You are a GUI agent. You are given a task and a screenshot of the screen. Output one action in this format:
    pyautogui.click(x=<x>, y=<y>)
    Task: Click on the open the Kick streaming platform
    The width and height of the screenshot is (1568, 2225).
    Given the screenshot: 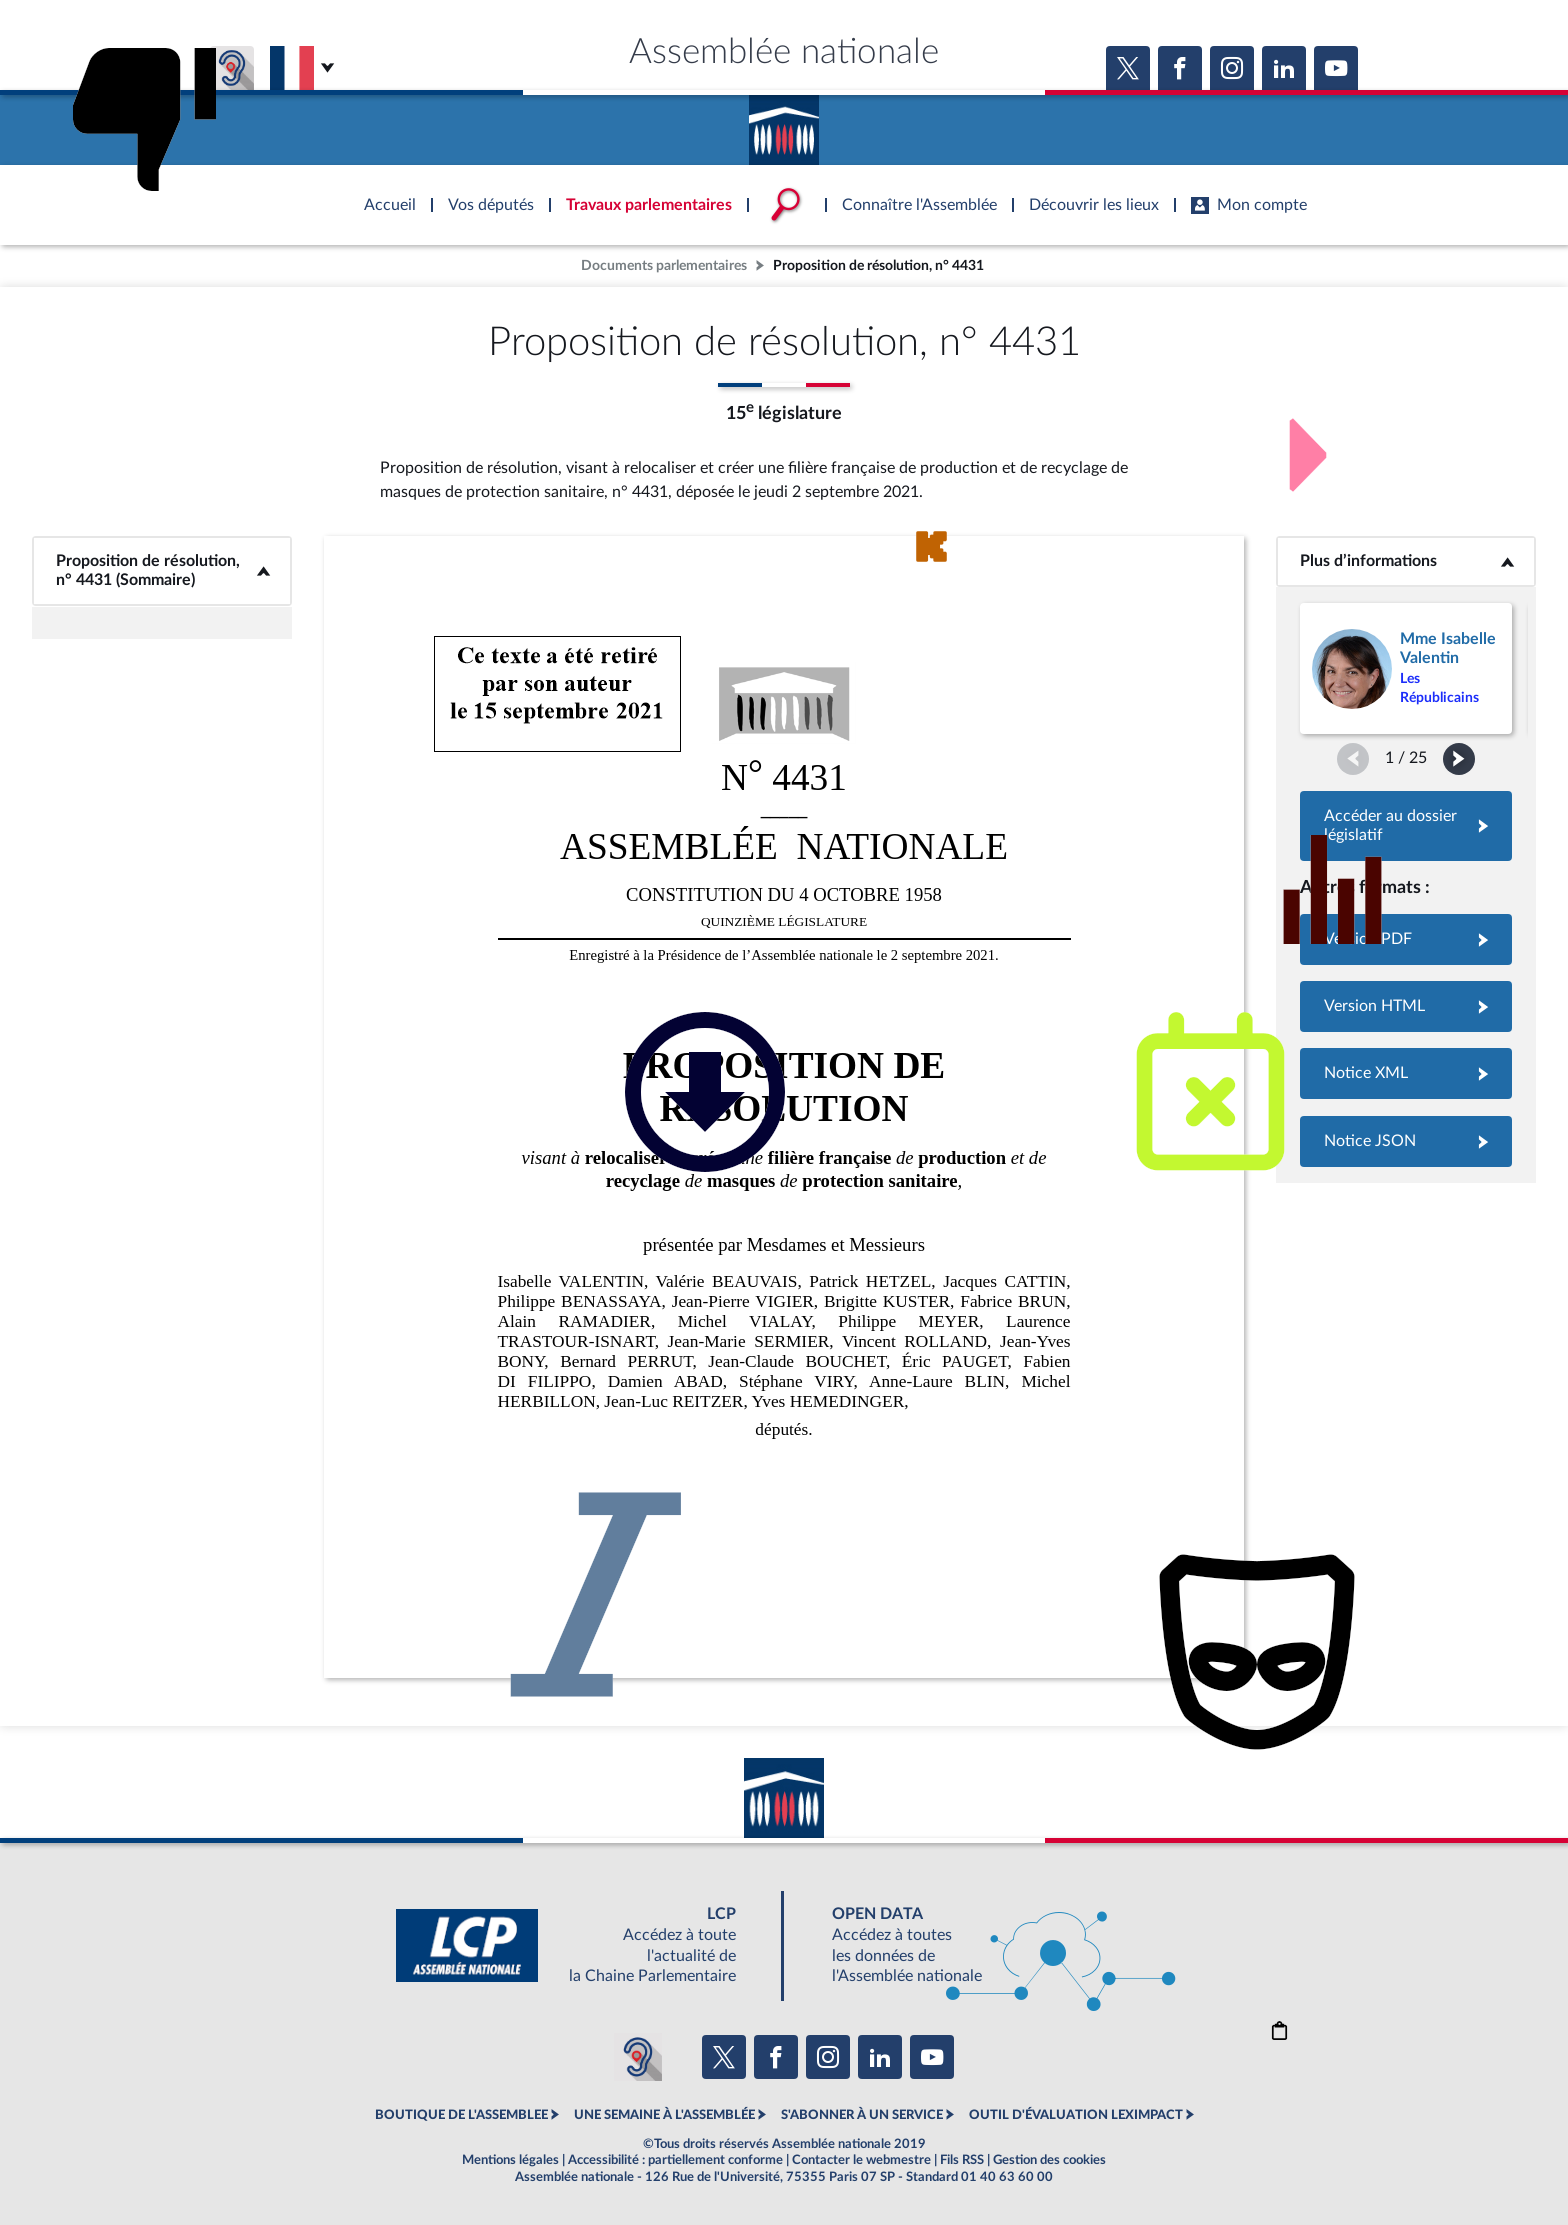 What is the action you would take?
    pyautogui.click(x=931, y=546)
    